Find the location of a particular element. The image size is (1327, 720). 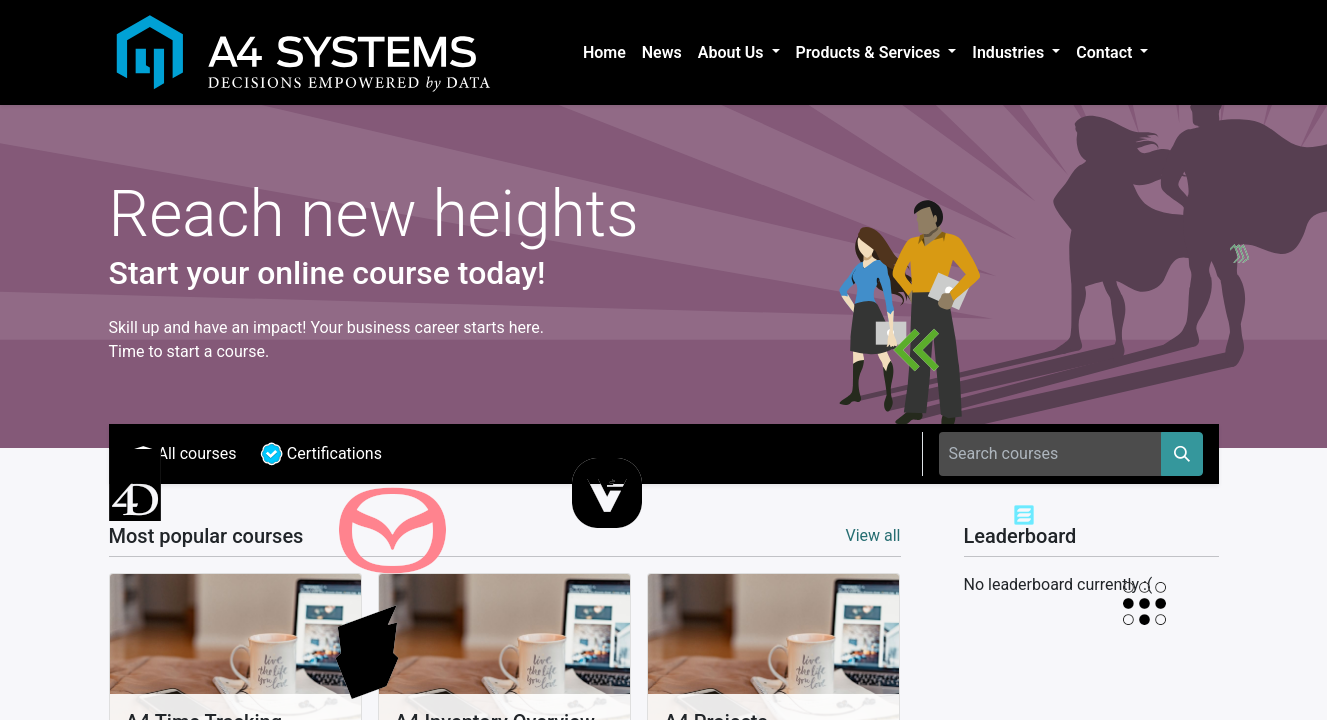

verdaccio private npm registry logo is located at coordinates (607, 493).